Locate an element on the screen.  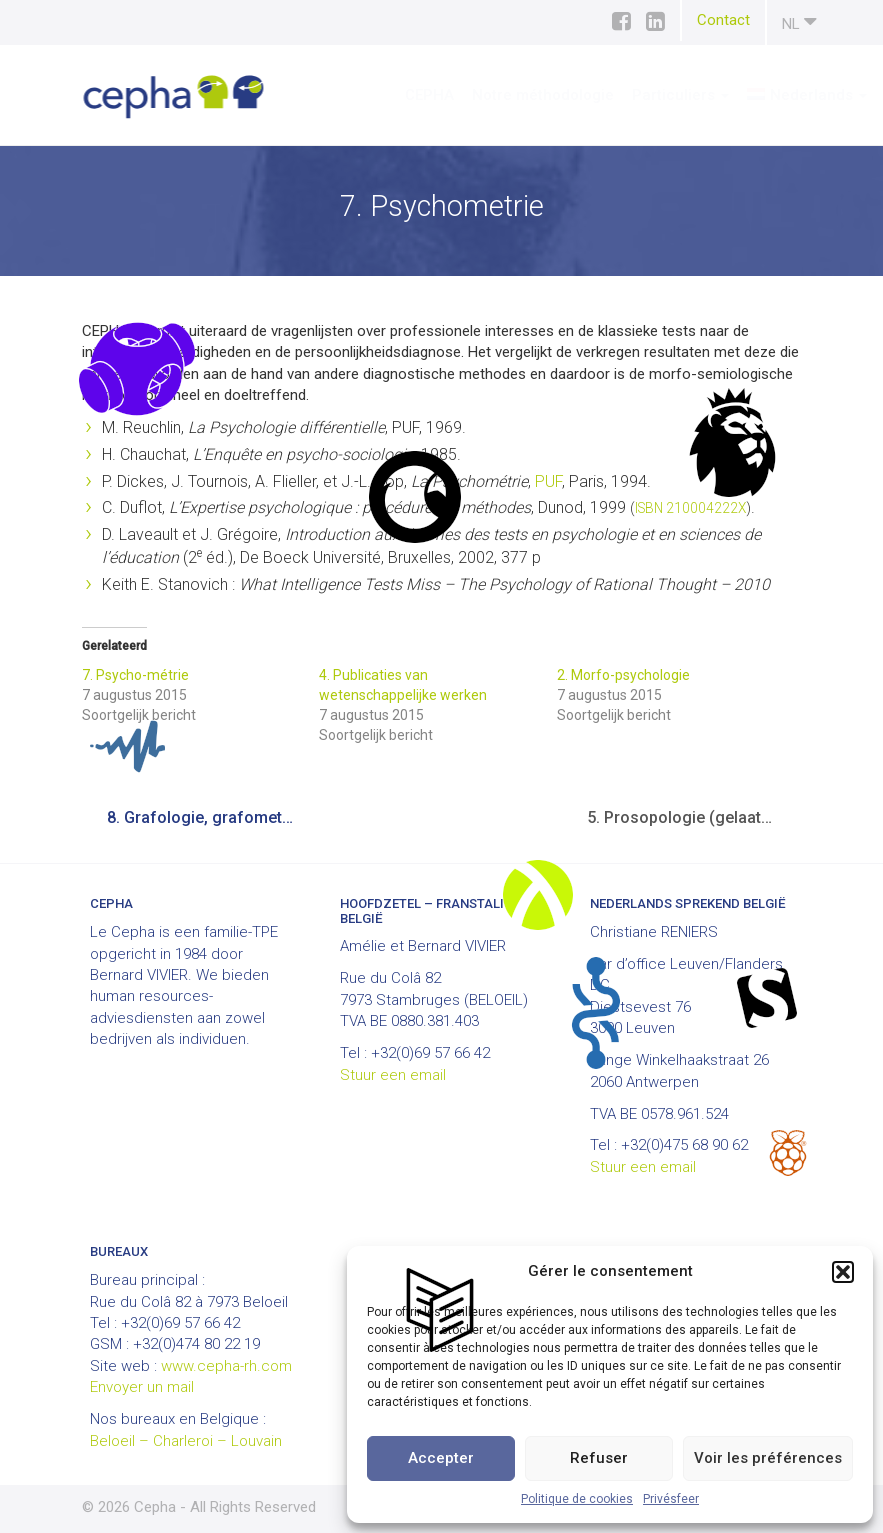
open OpenSCAD application is located at coordinates (137, 369).